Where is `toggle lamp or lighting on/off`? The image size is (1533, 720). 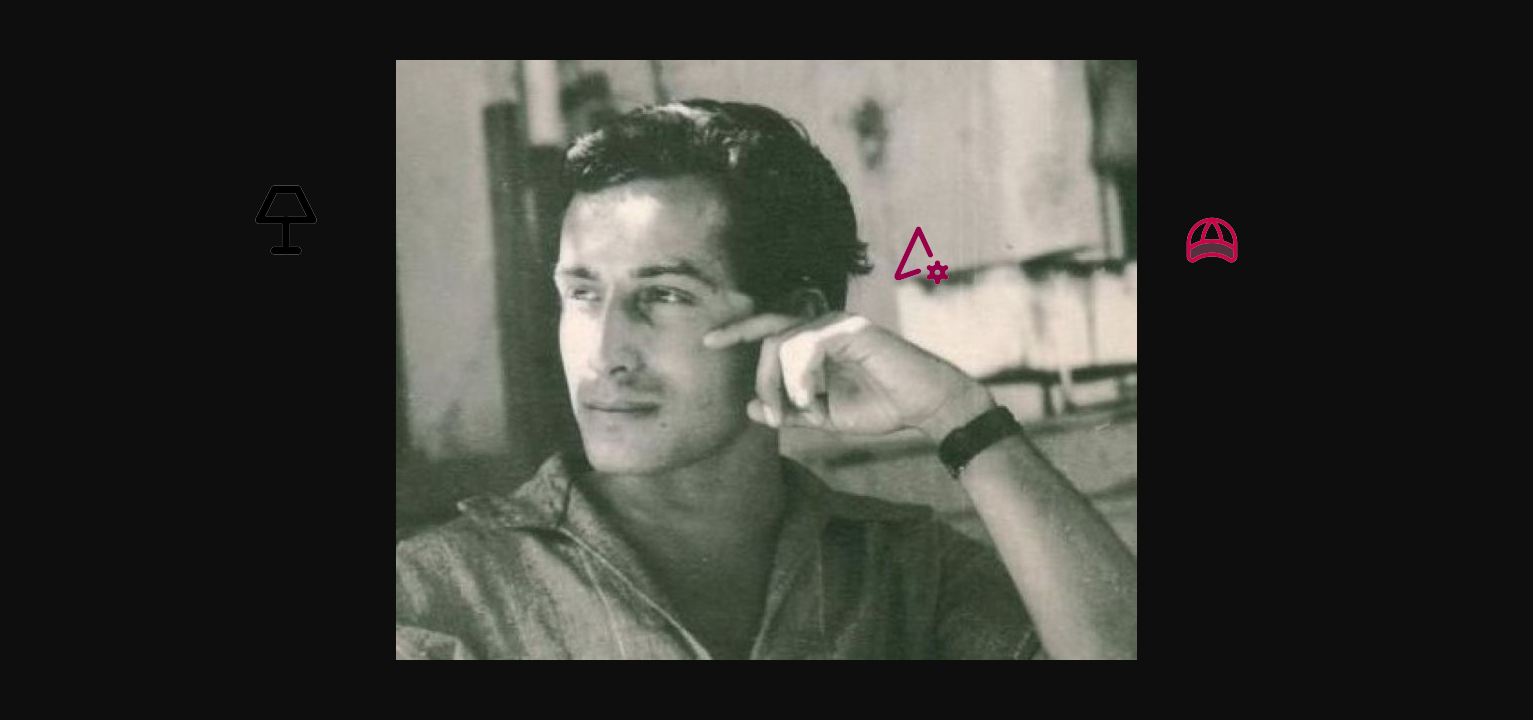 toggle lamp or lighting on/off is located at coordinates (286, 220).